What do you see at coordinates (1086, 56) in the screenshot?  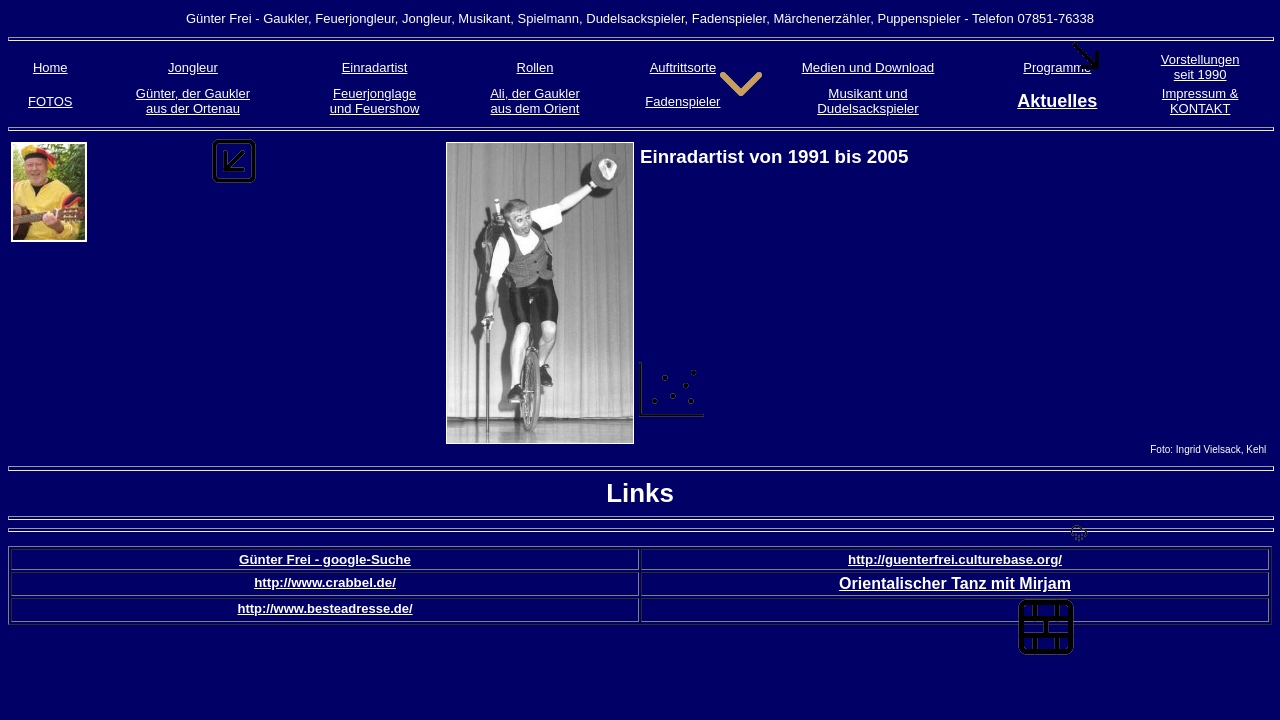 I see `navigate to the bottom-right section` at bounding box center [1086, 56].